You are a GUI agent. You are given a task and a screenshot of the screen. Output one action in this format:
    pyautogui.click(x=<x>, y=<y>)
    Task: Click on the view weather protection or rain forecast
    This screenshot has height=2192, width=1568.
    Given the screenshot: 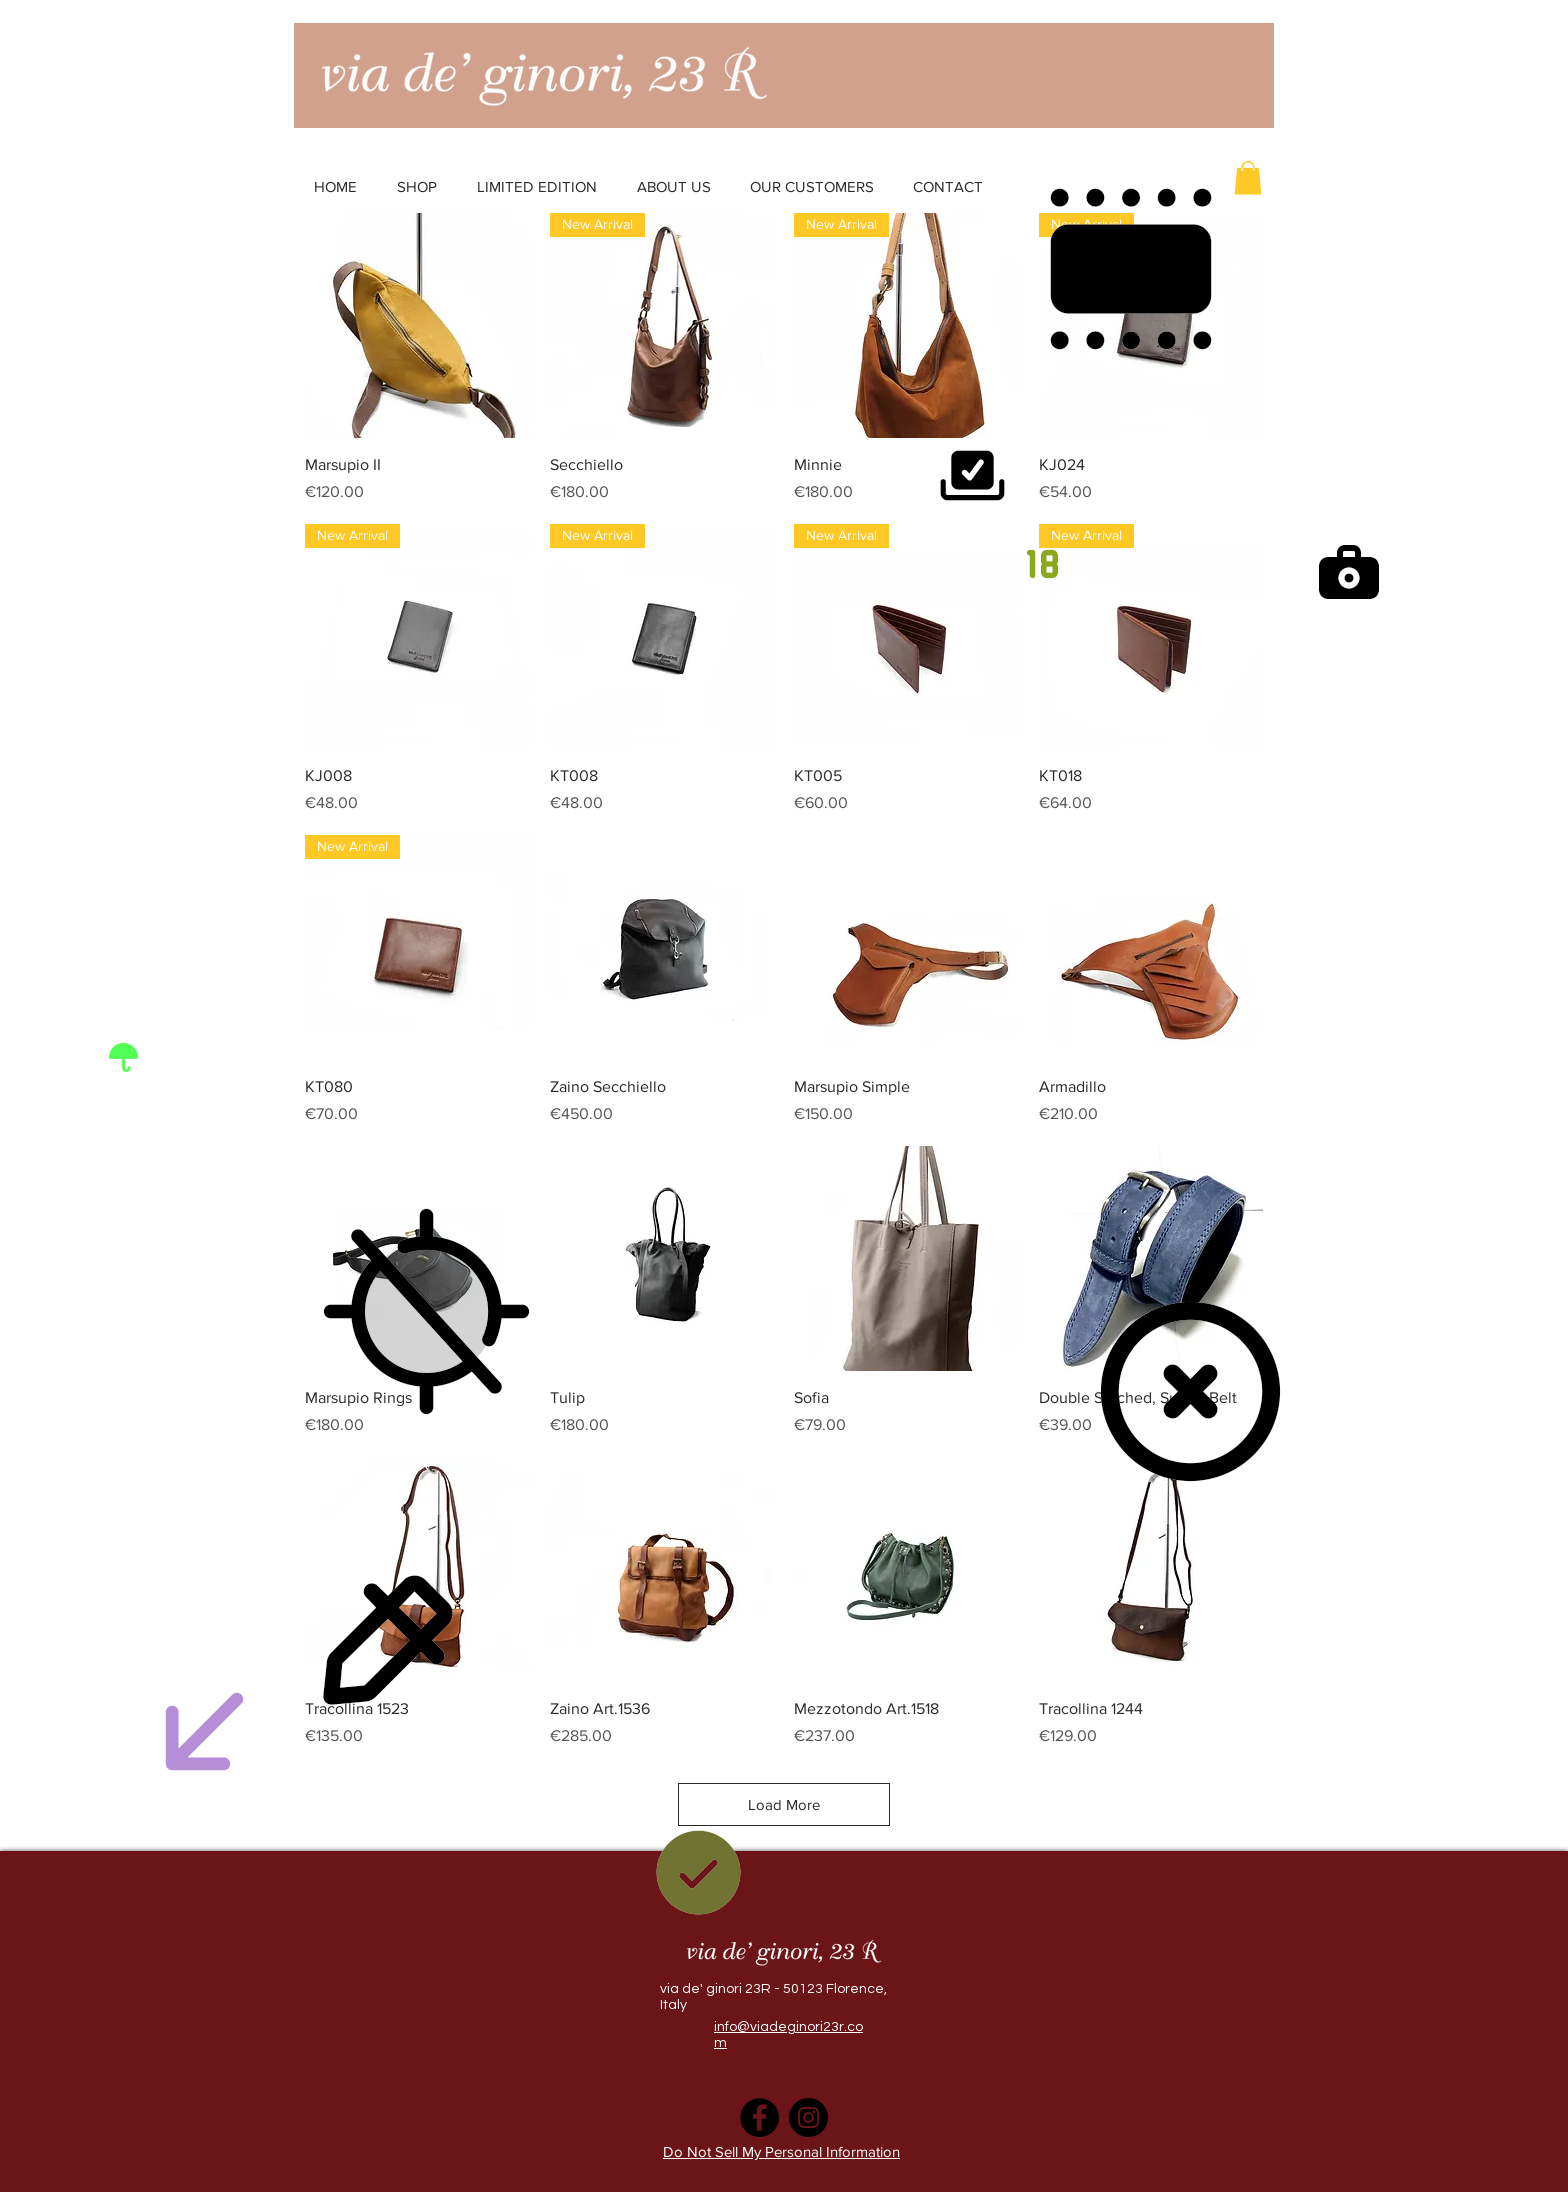 What is the action you would take?
    pyautogui.click(x=123, y=1057)
    